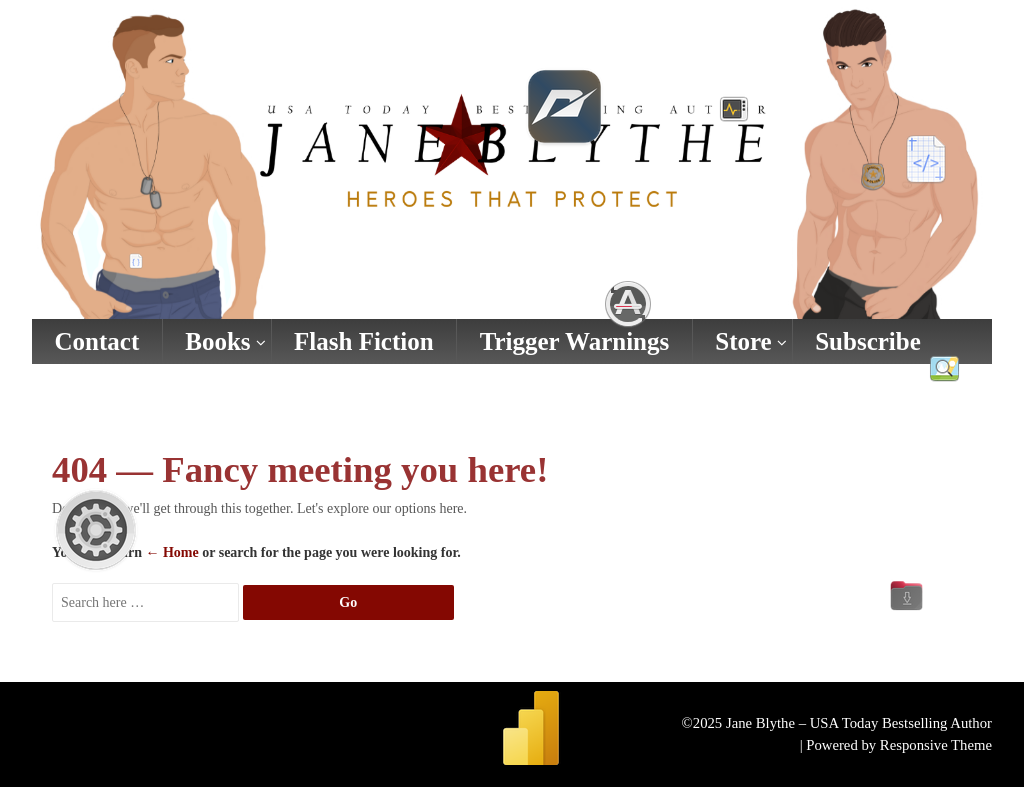 The width and height of the screenshot is (1024, 787). What do you see at coordinates (906, 595) in the screenshot?
I see `open your downloads folder` at bounding box center [906, 595].